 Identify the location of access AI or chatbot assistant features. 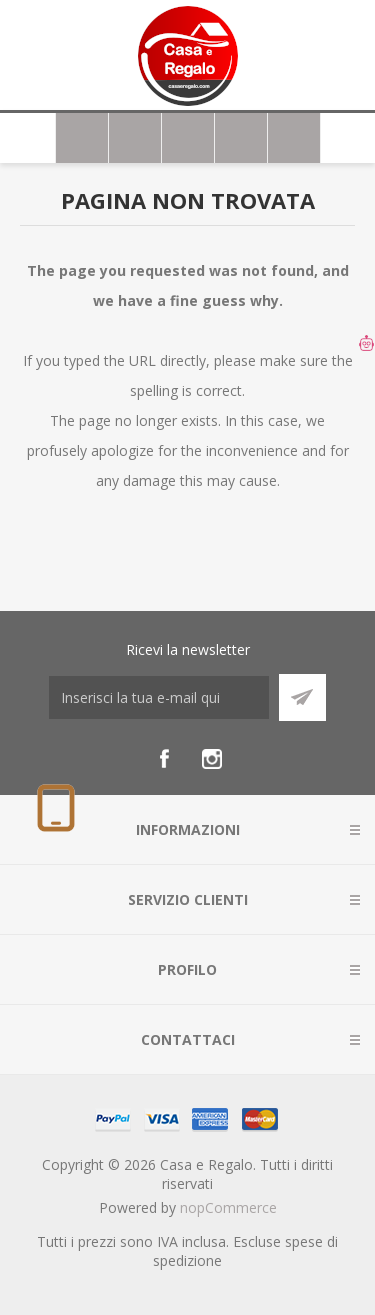
(366, 343).